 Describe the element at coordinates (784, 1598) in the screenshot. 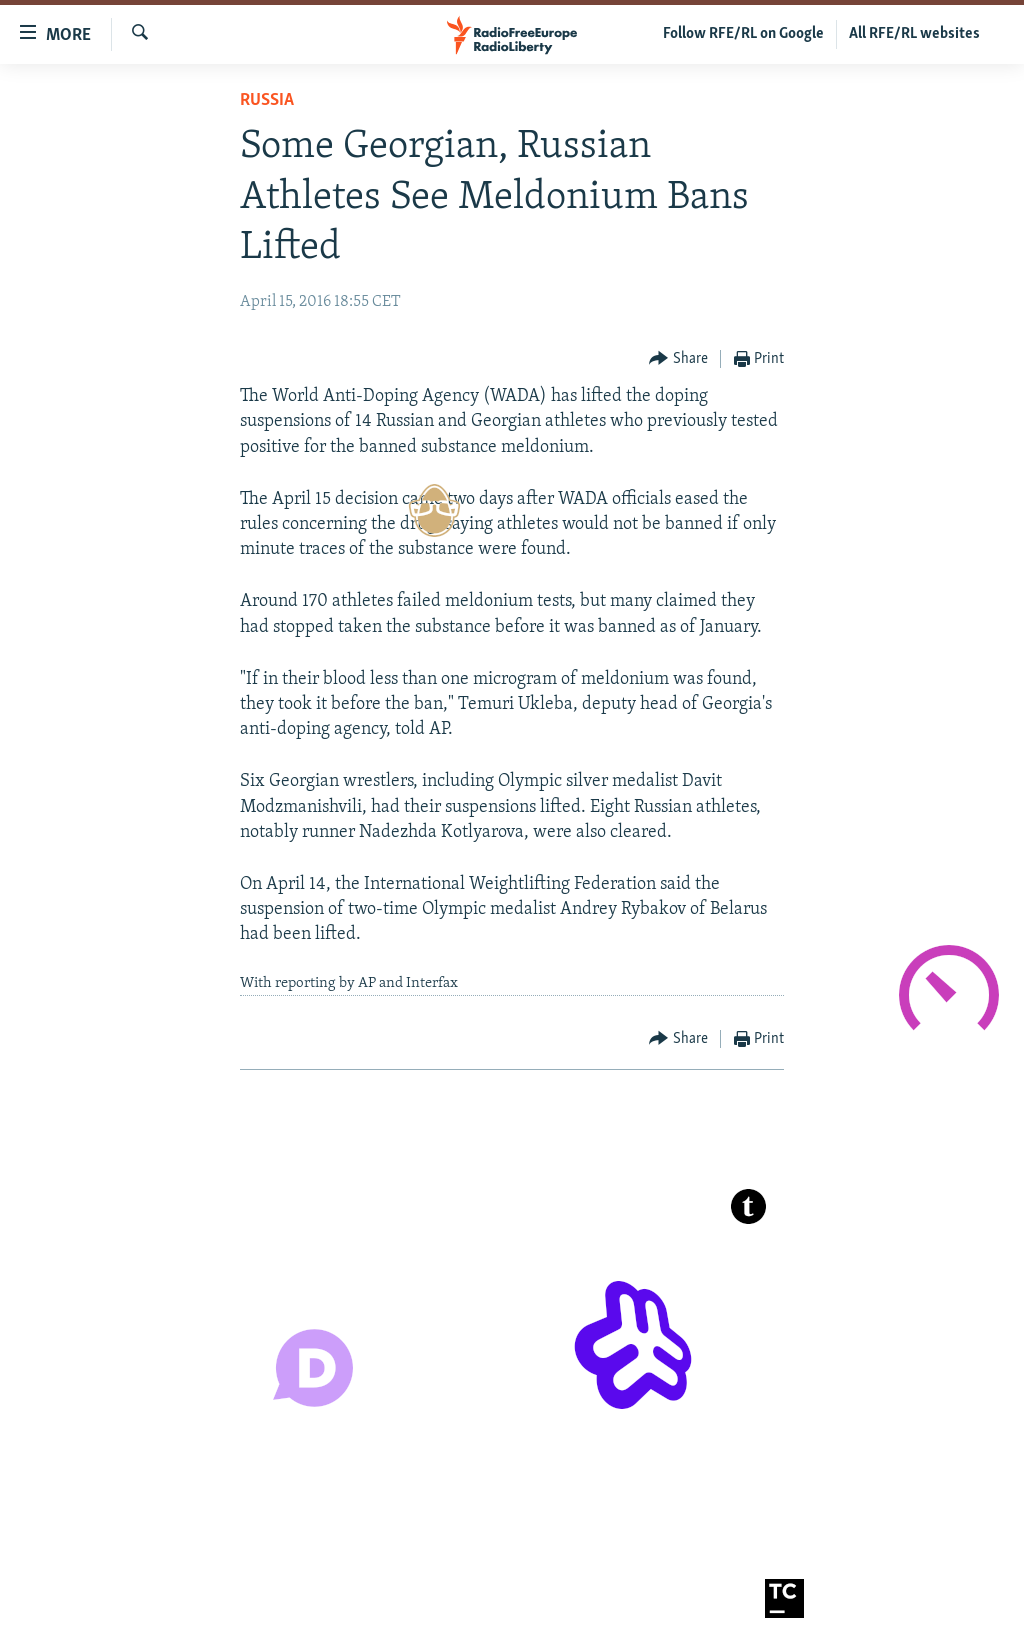

I see `open teamcity build server` at that location.